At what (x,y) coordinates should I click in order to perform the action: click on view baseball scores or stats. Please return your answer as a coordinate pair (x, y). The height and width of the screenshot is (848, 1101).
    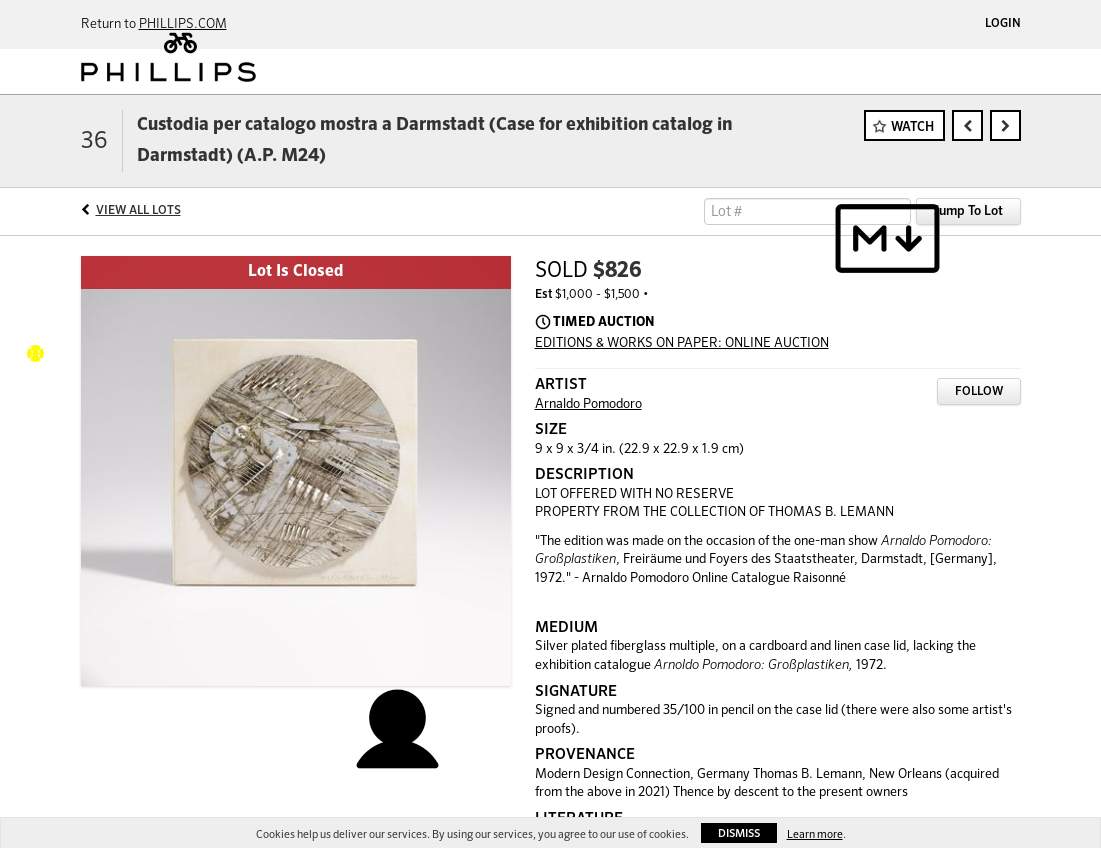
    Looking at the image, I should click on (35, 353).